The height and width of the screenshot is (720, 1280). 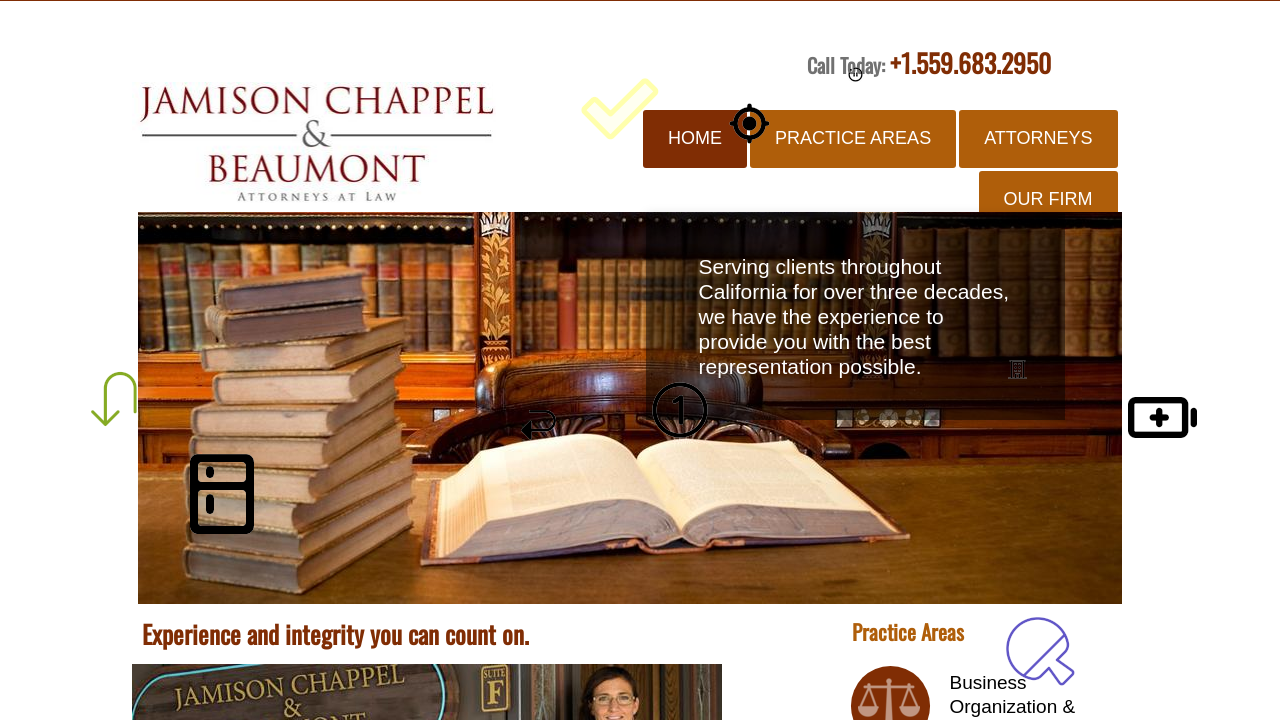 What do you see at coordinates (680, 410) in the screenshot?
I see `indicates the first step in a multi-step process` at bounding box center [680, 410].